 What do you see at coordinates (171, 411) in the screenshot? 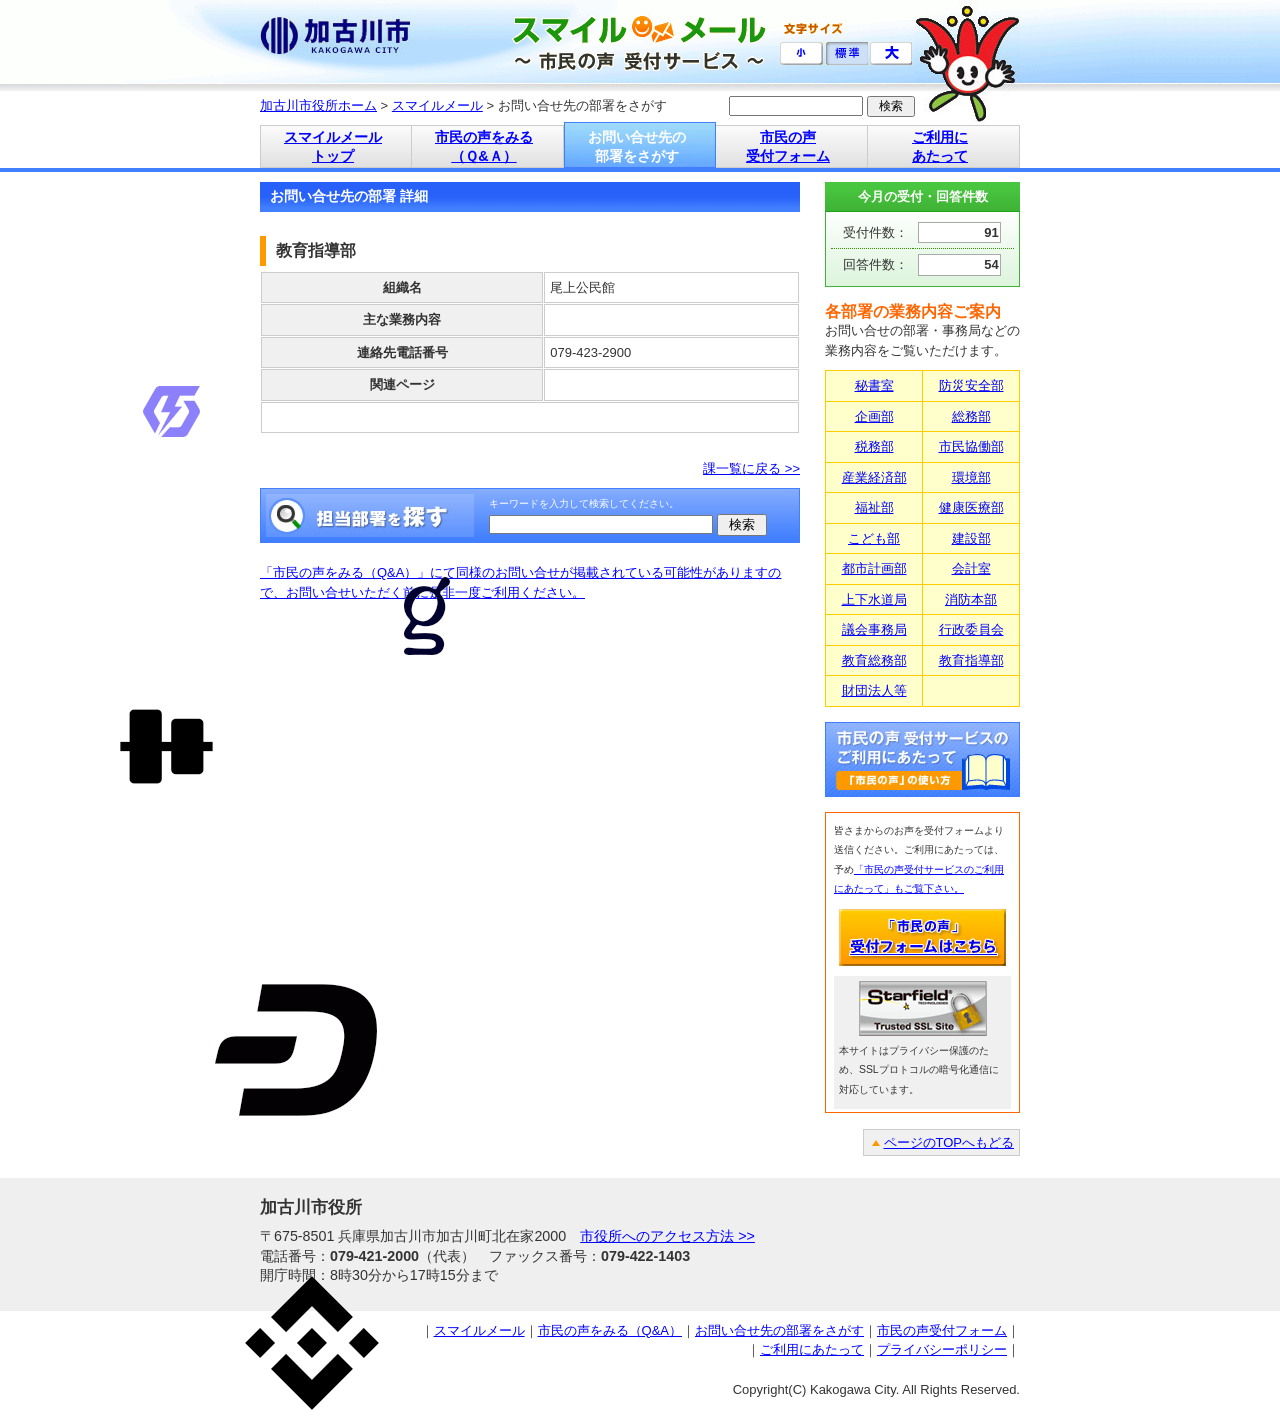
I see `visit the thunderstore mod repository` at bounding box center [171, 411].